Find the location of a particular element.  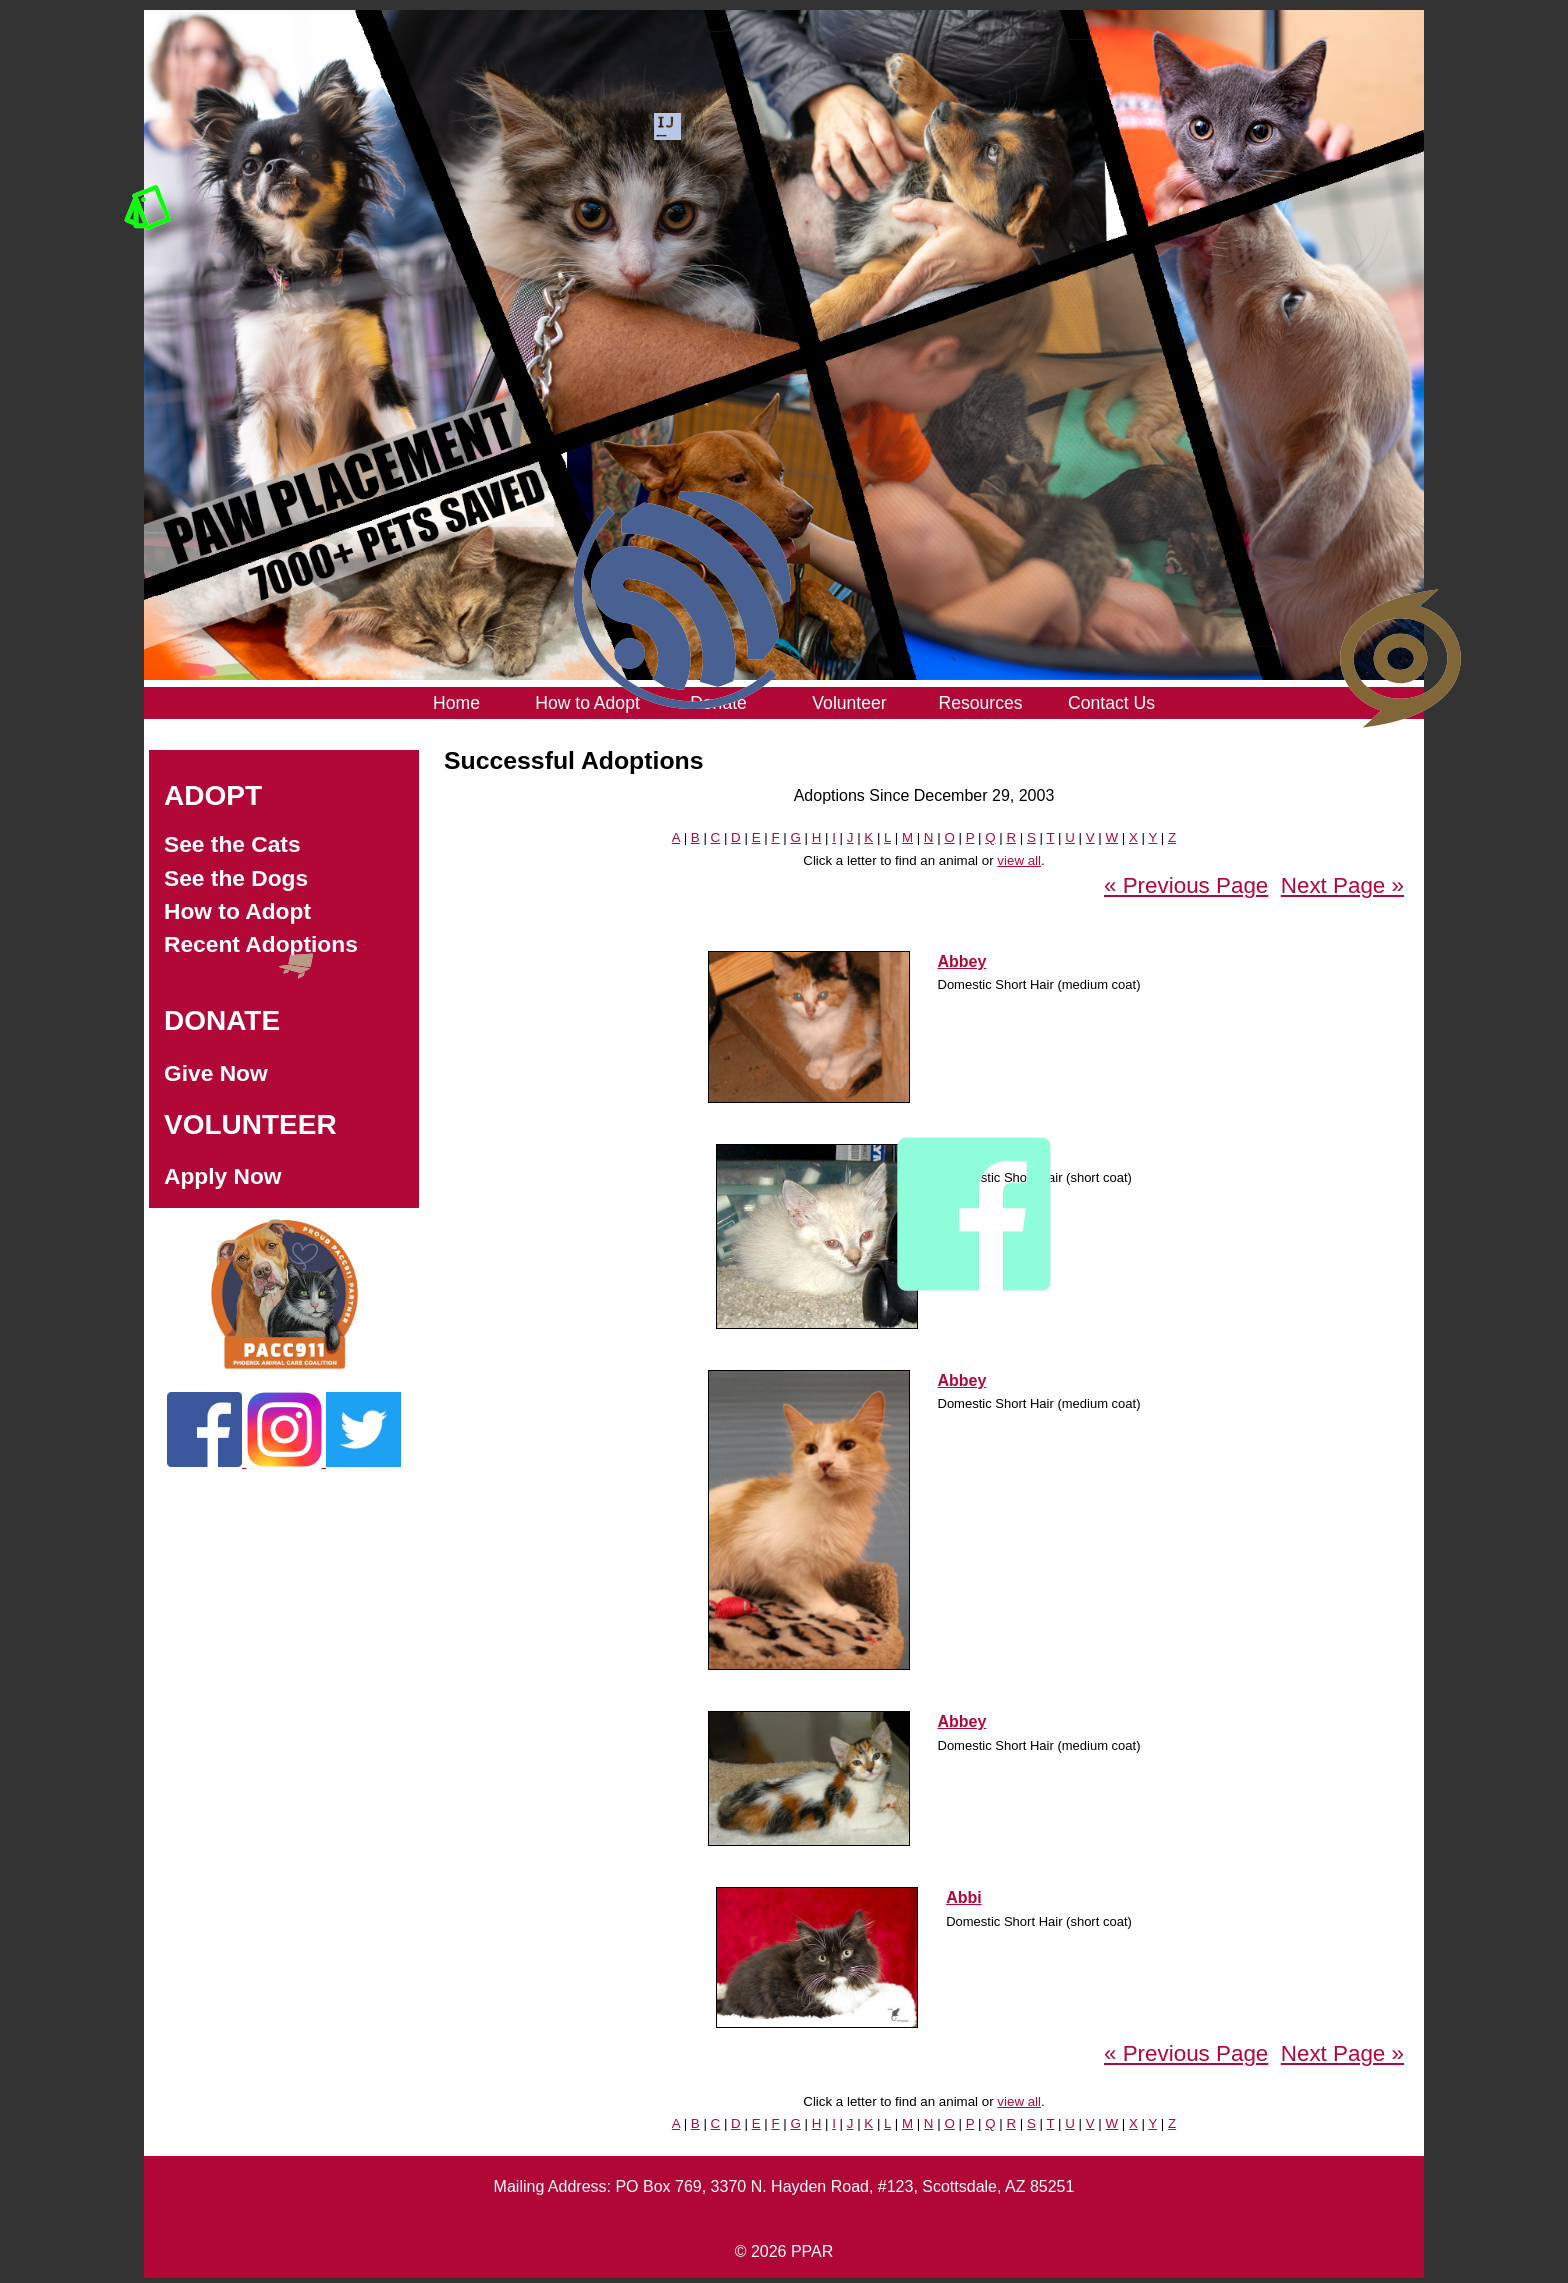

open facebook app is located at coordinates (974, 1214).